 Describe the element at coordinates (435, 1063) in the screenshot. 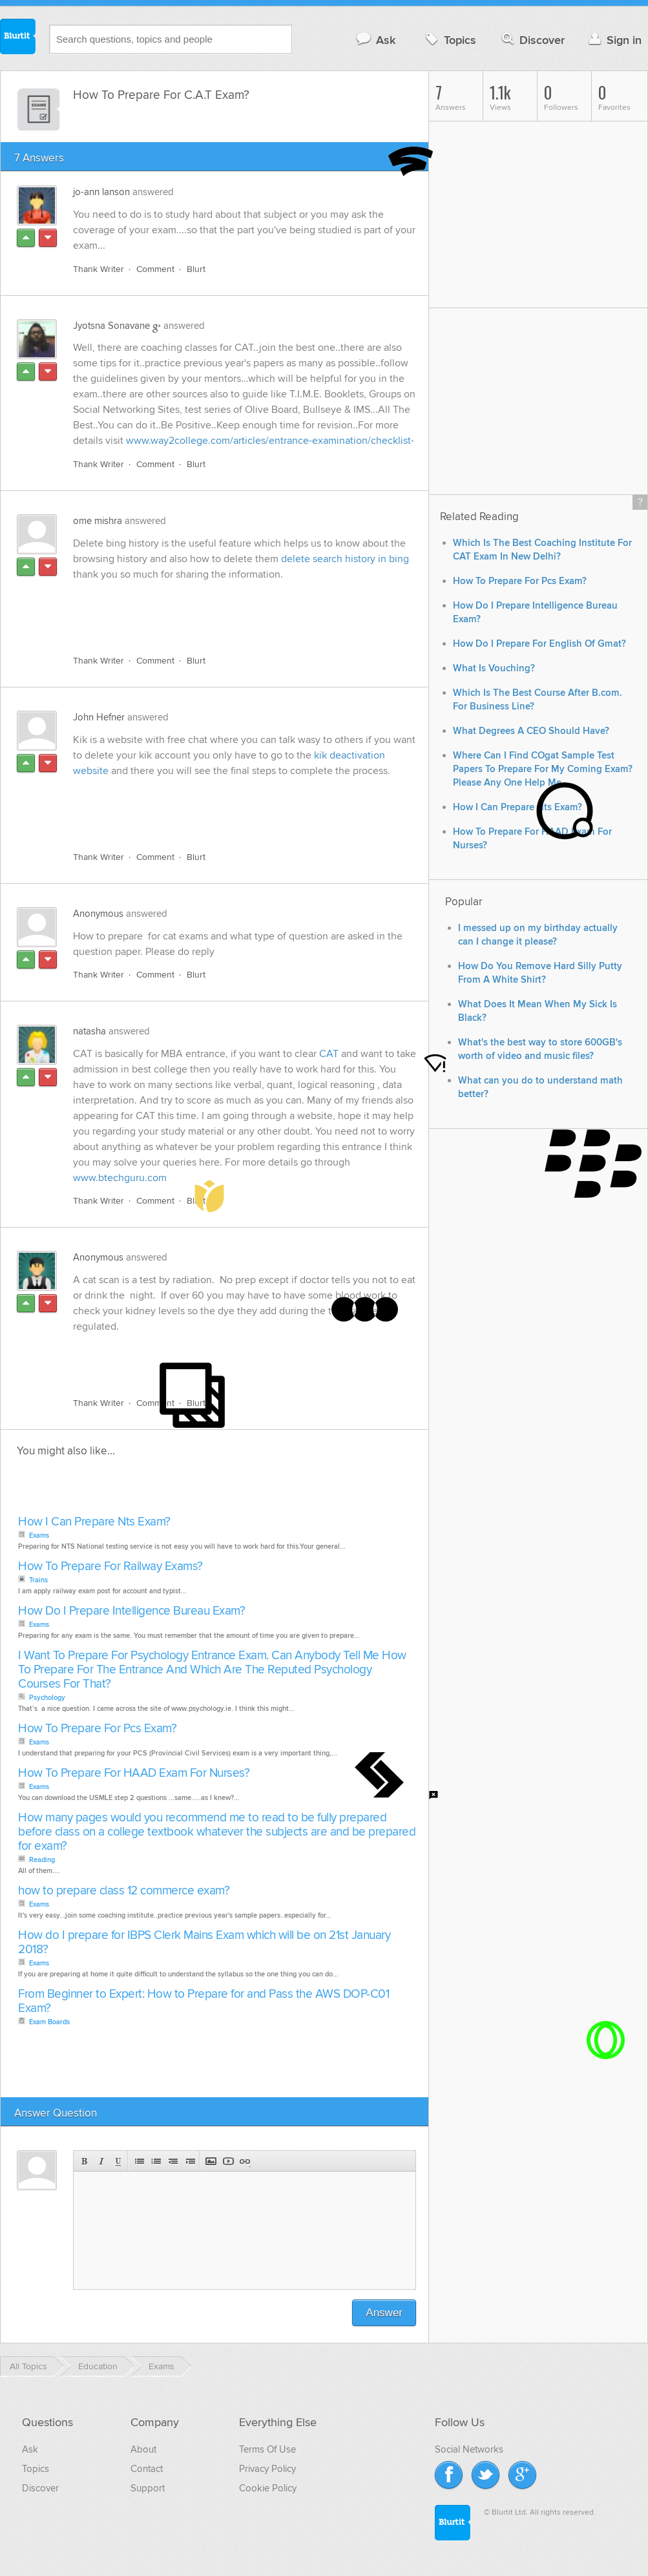

I see `indicates wifi connection error or problem` at that location.